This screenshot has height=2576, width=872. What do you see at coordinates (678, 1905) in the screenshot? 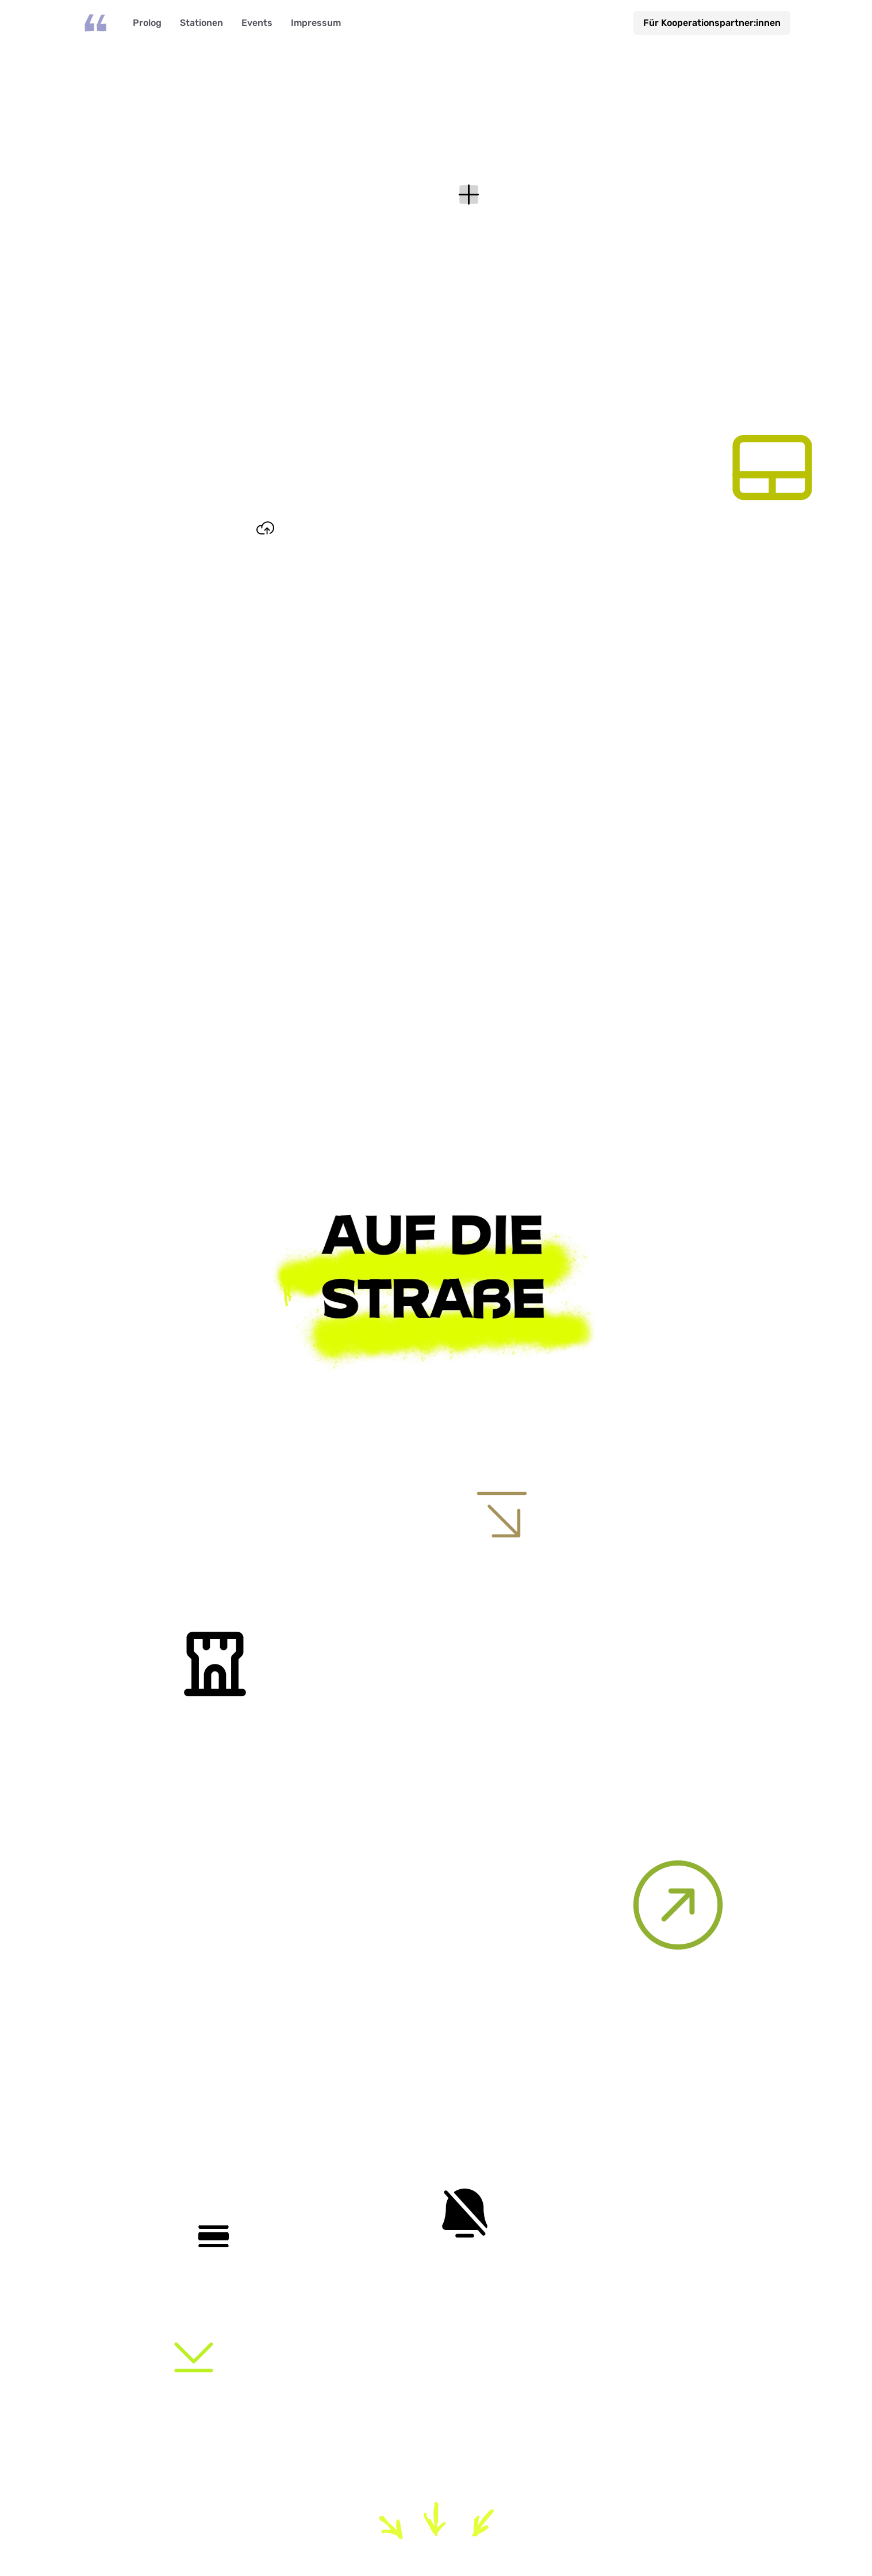
I see `open link in new tab or window` at bounding box center [678, 1905].